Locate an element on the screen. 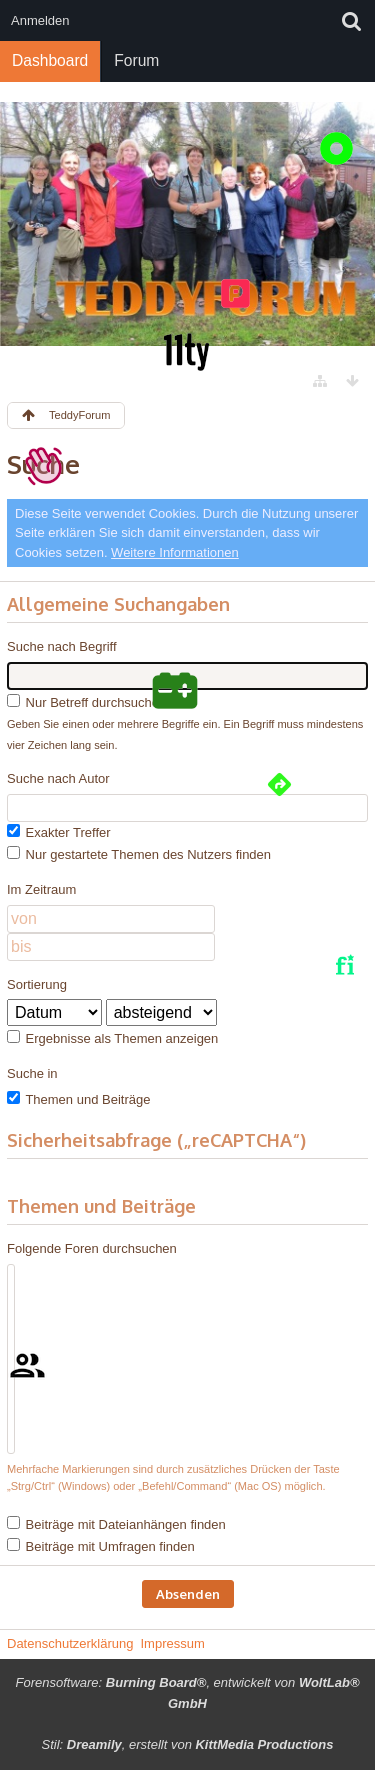  11ty (Eleventy) static site generator logo is located at coordinates (186, 349).